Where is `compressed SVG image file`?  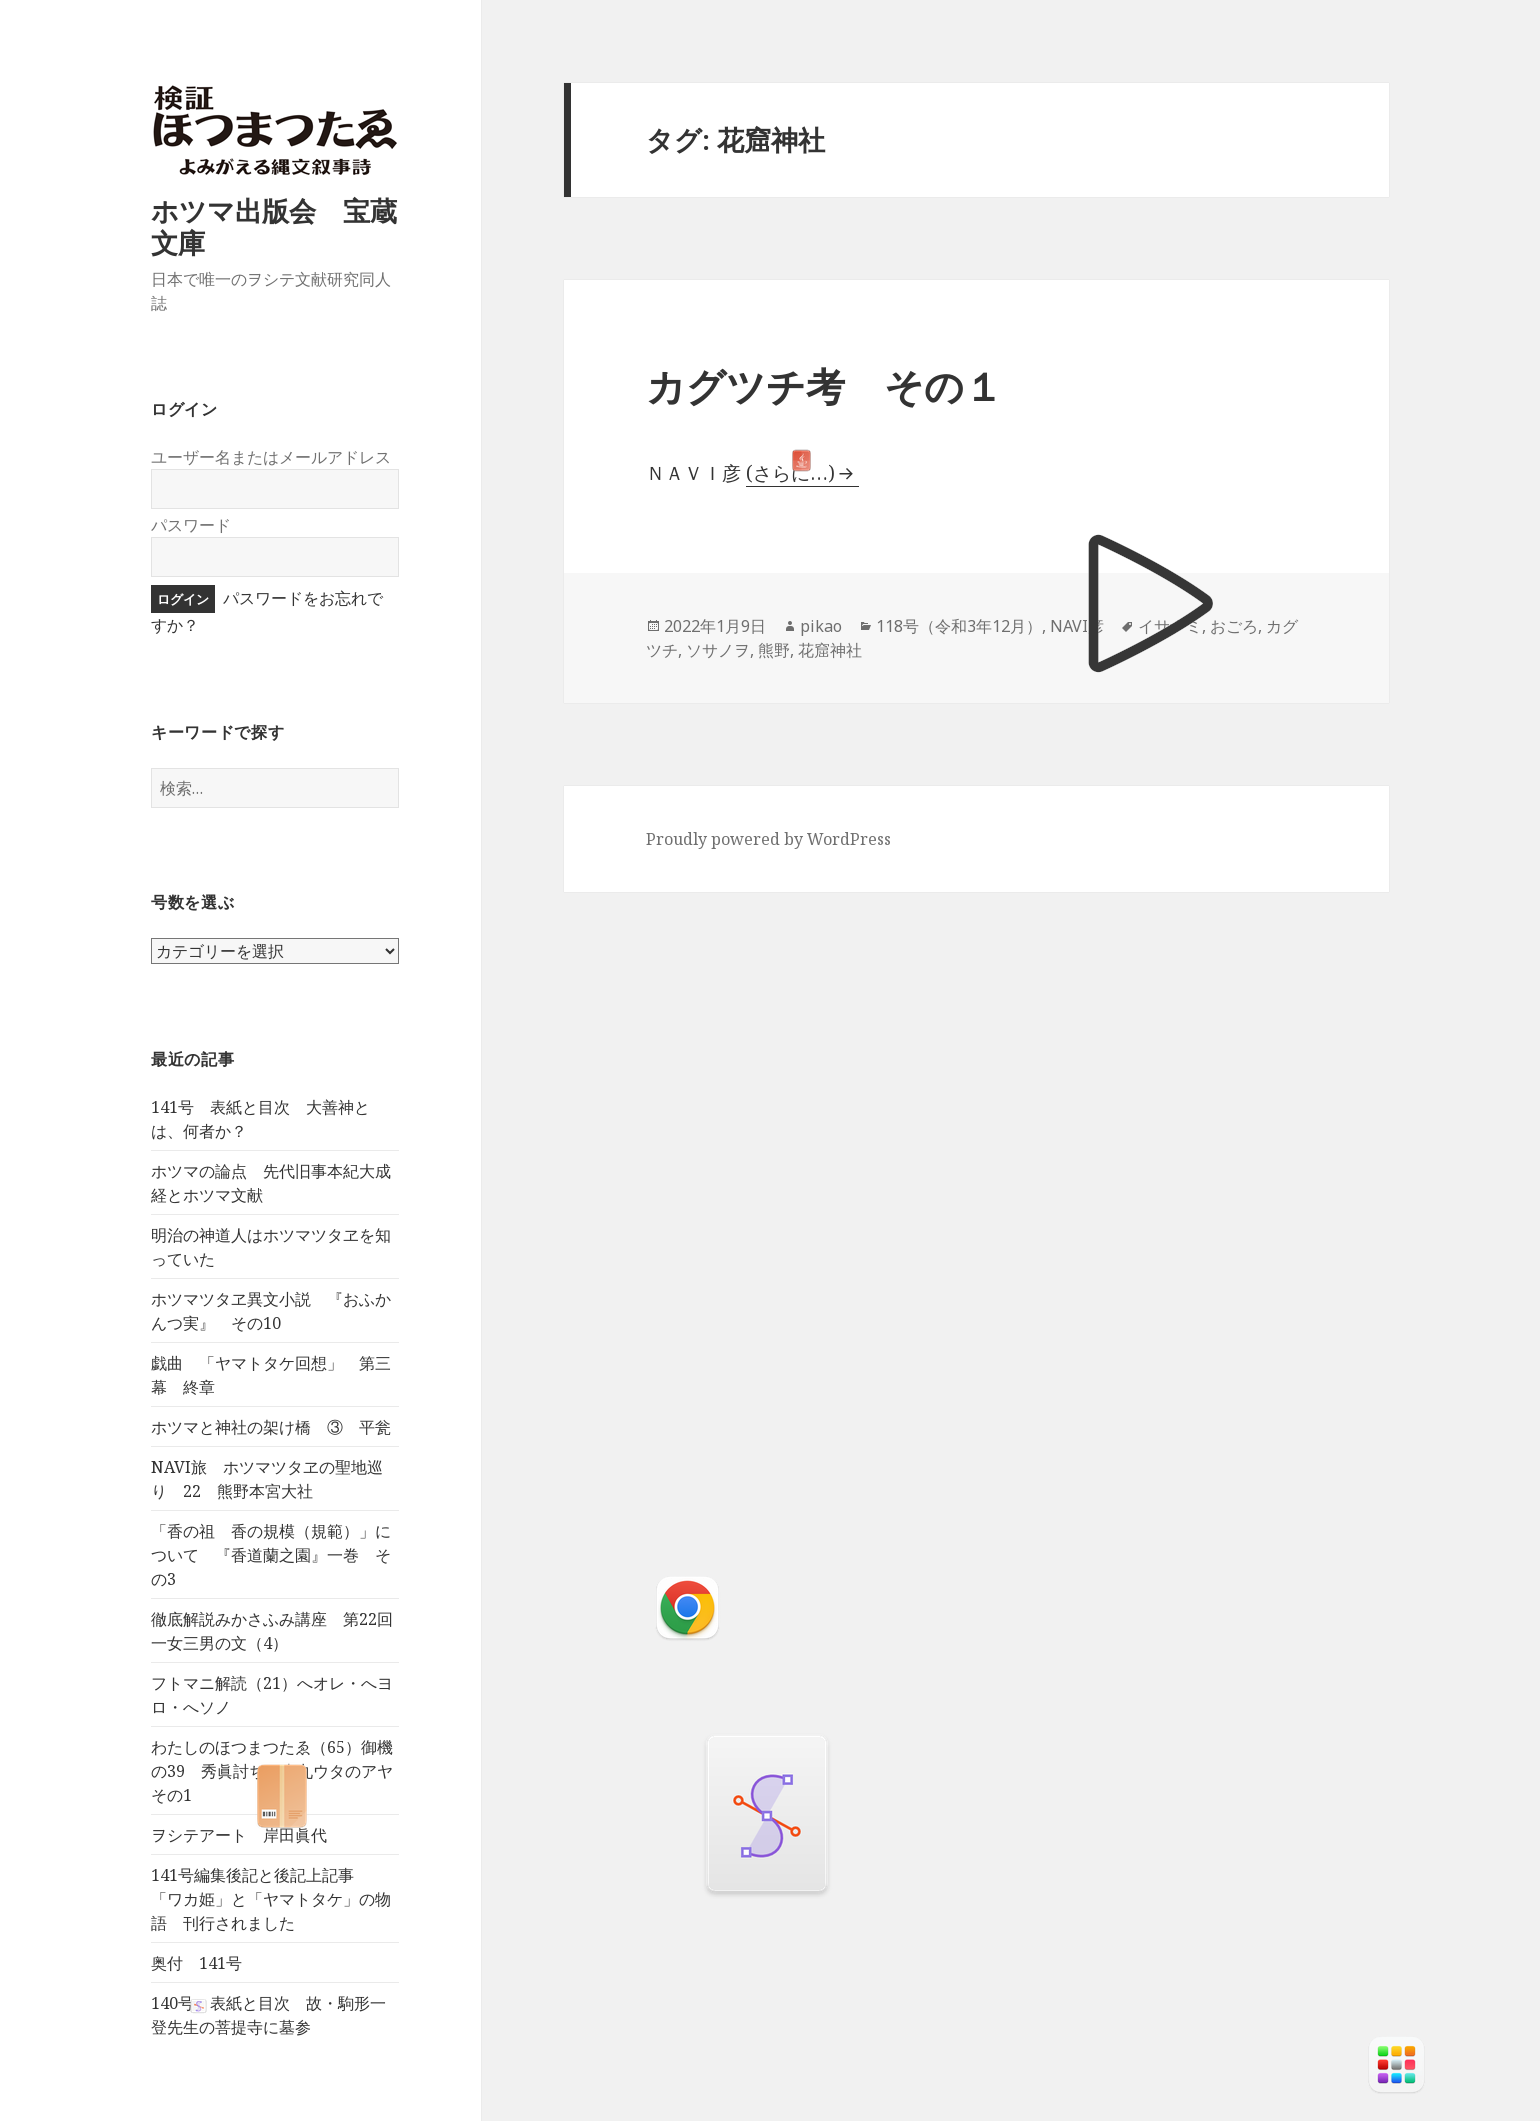
compressed SVG image file is located at coordinates (198, 2005).